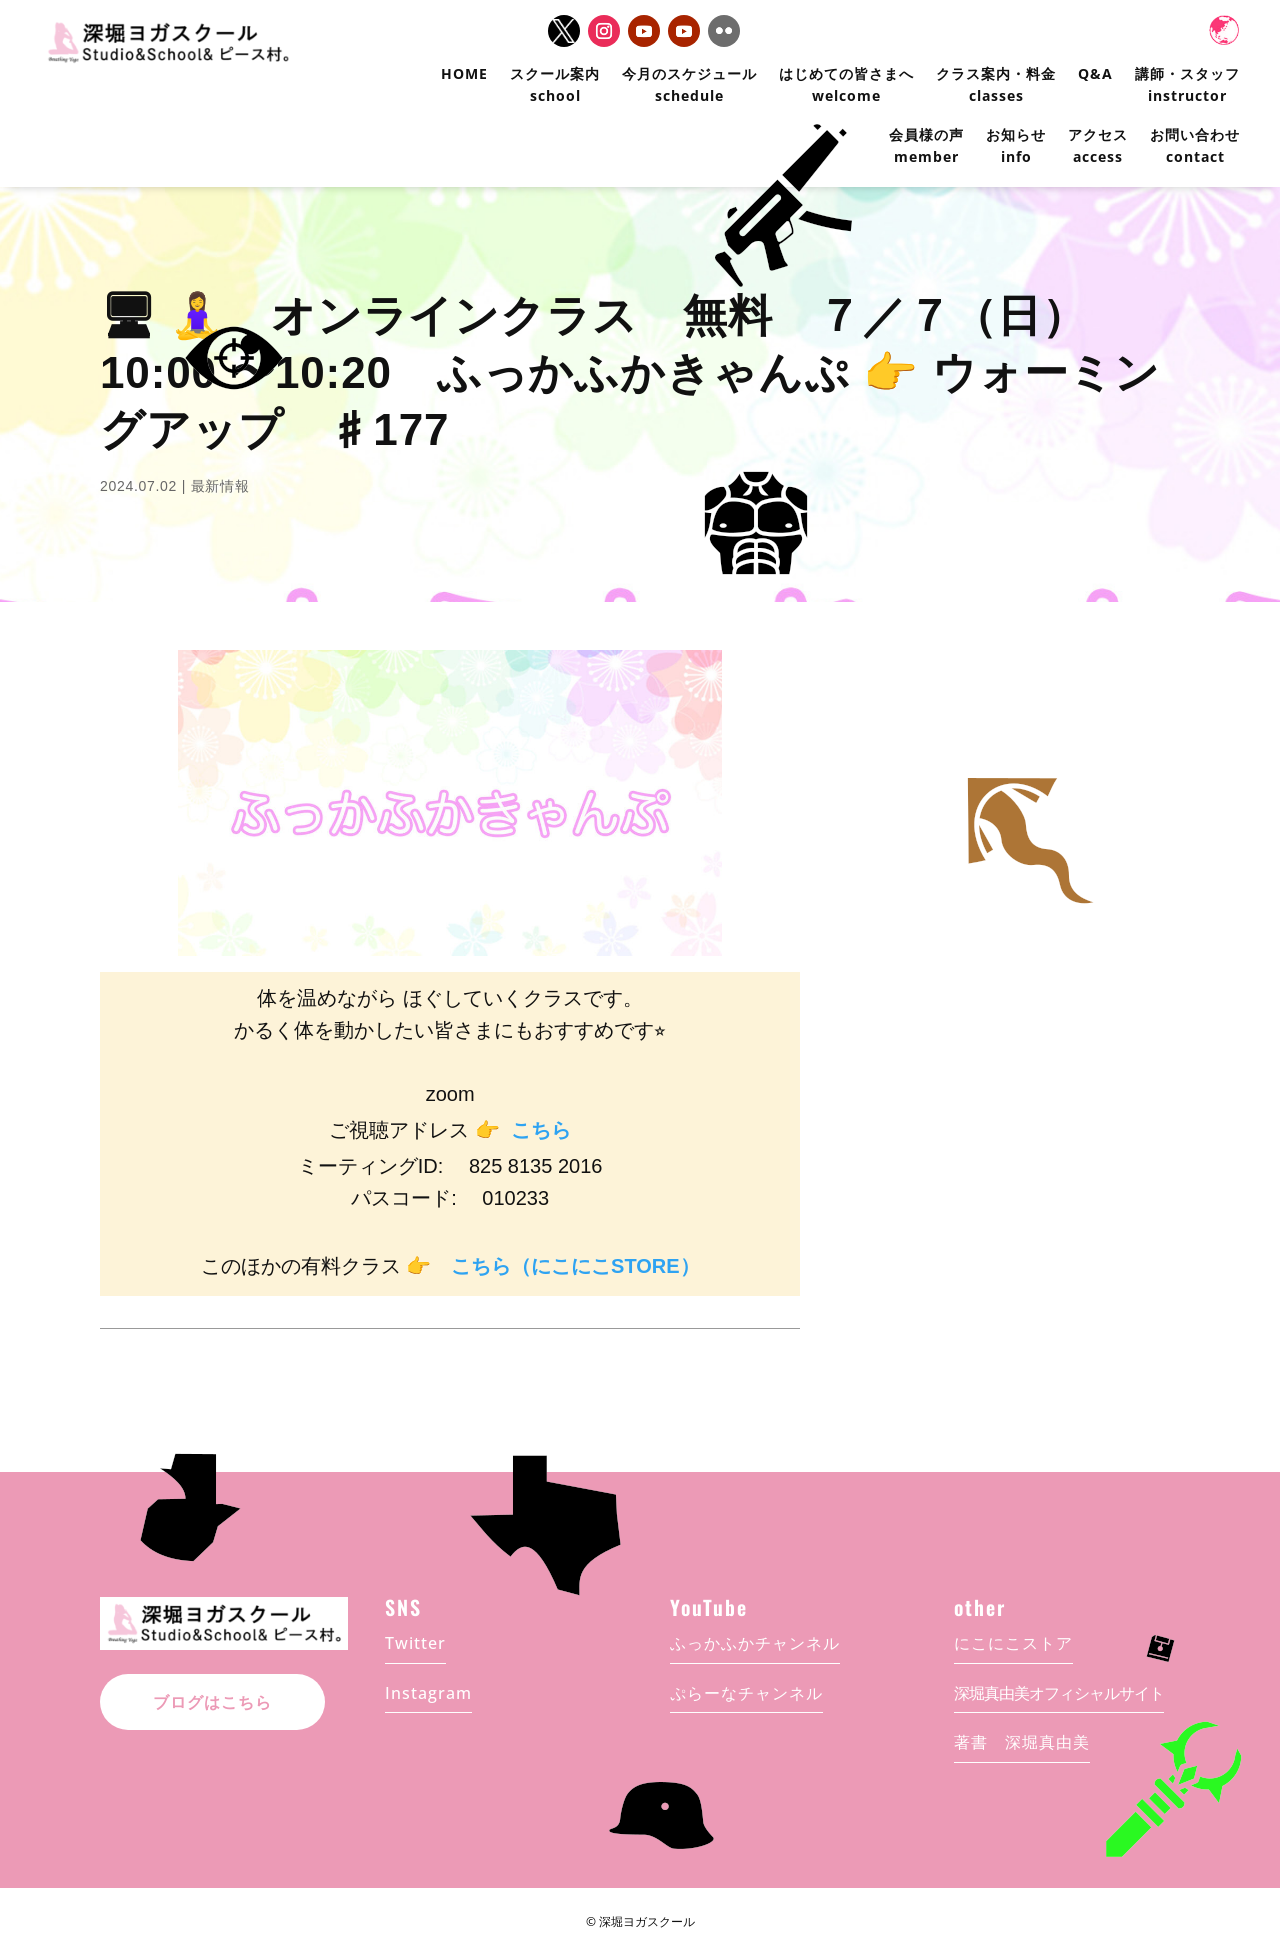  What do you see at coordinates (756, 523) in the screenshot?
I see `view fitness or strength stats` at bounding box center [756, 523].